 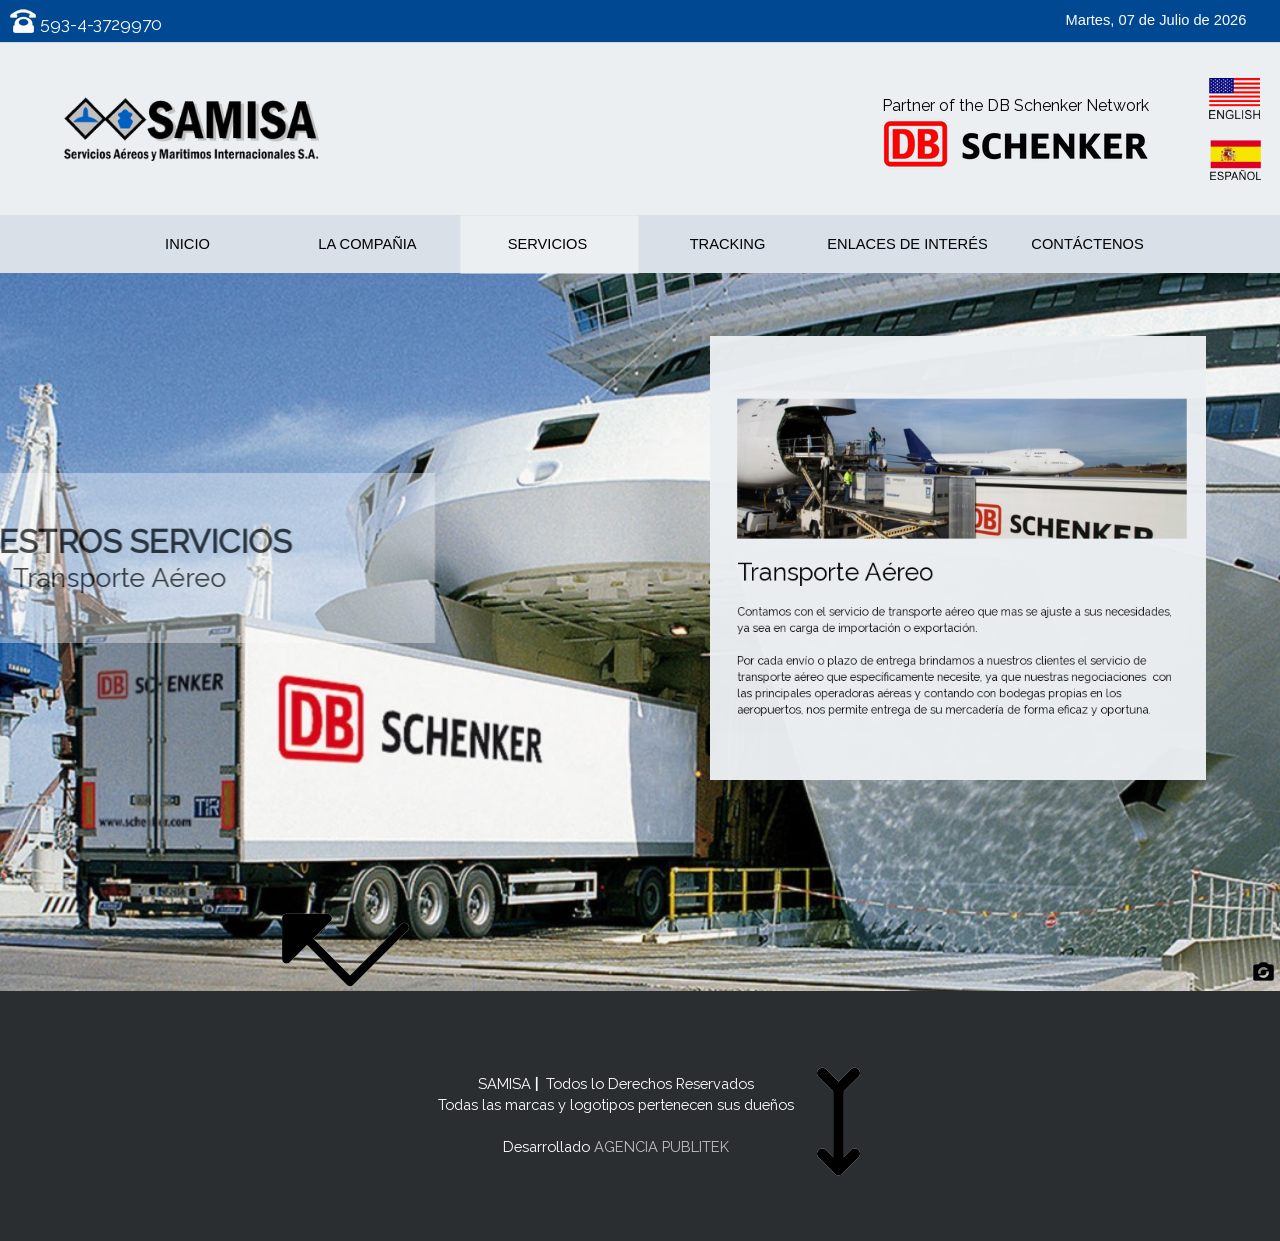 I want to click on scroll down to view more content, so click(x=838, y=1121).